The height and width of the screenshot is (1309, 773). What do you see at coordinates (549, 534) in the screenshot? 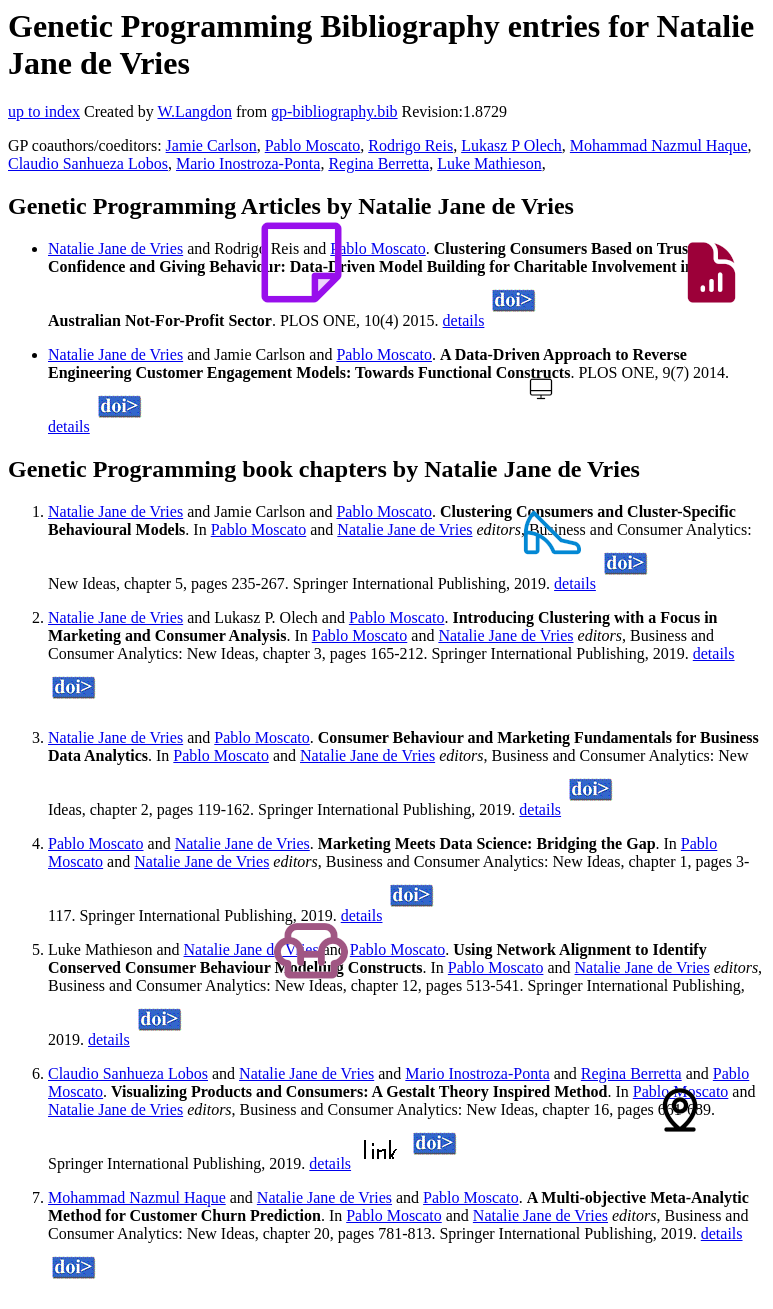
I see `browse women's footwear category` at bounding box center [549, 534].